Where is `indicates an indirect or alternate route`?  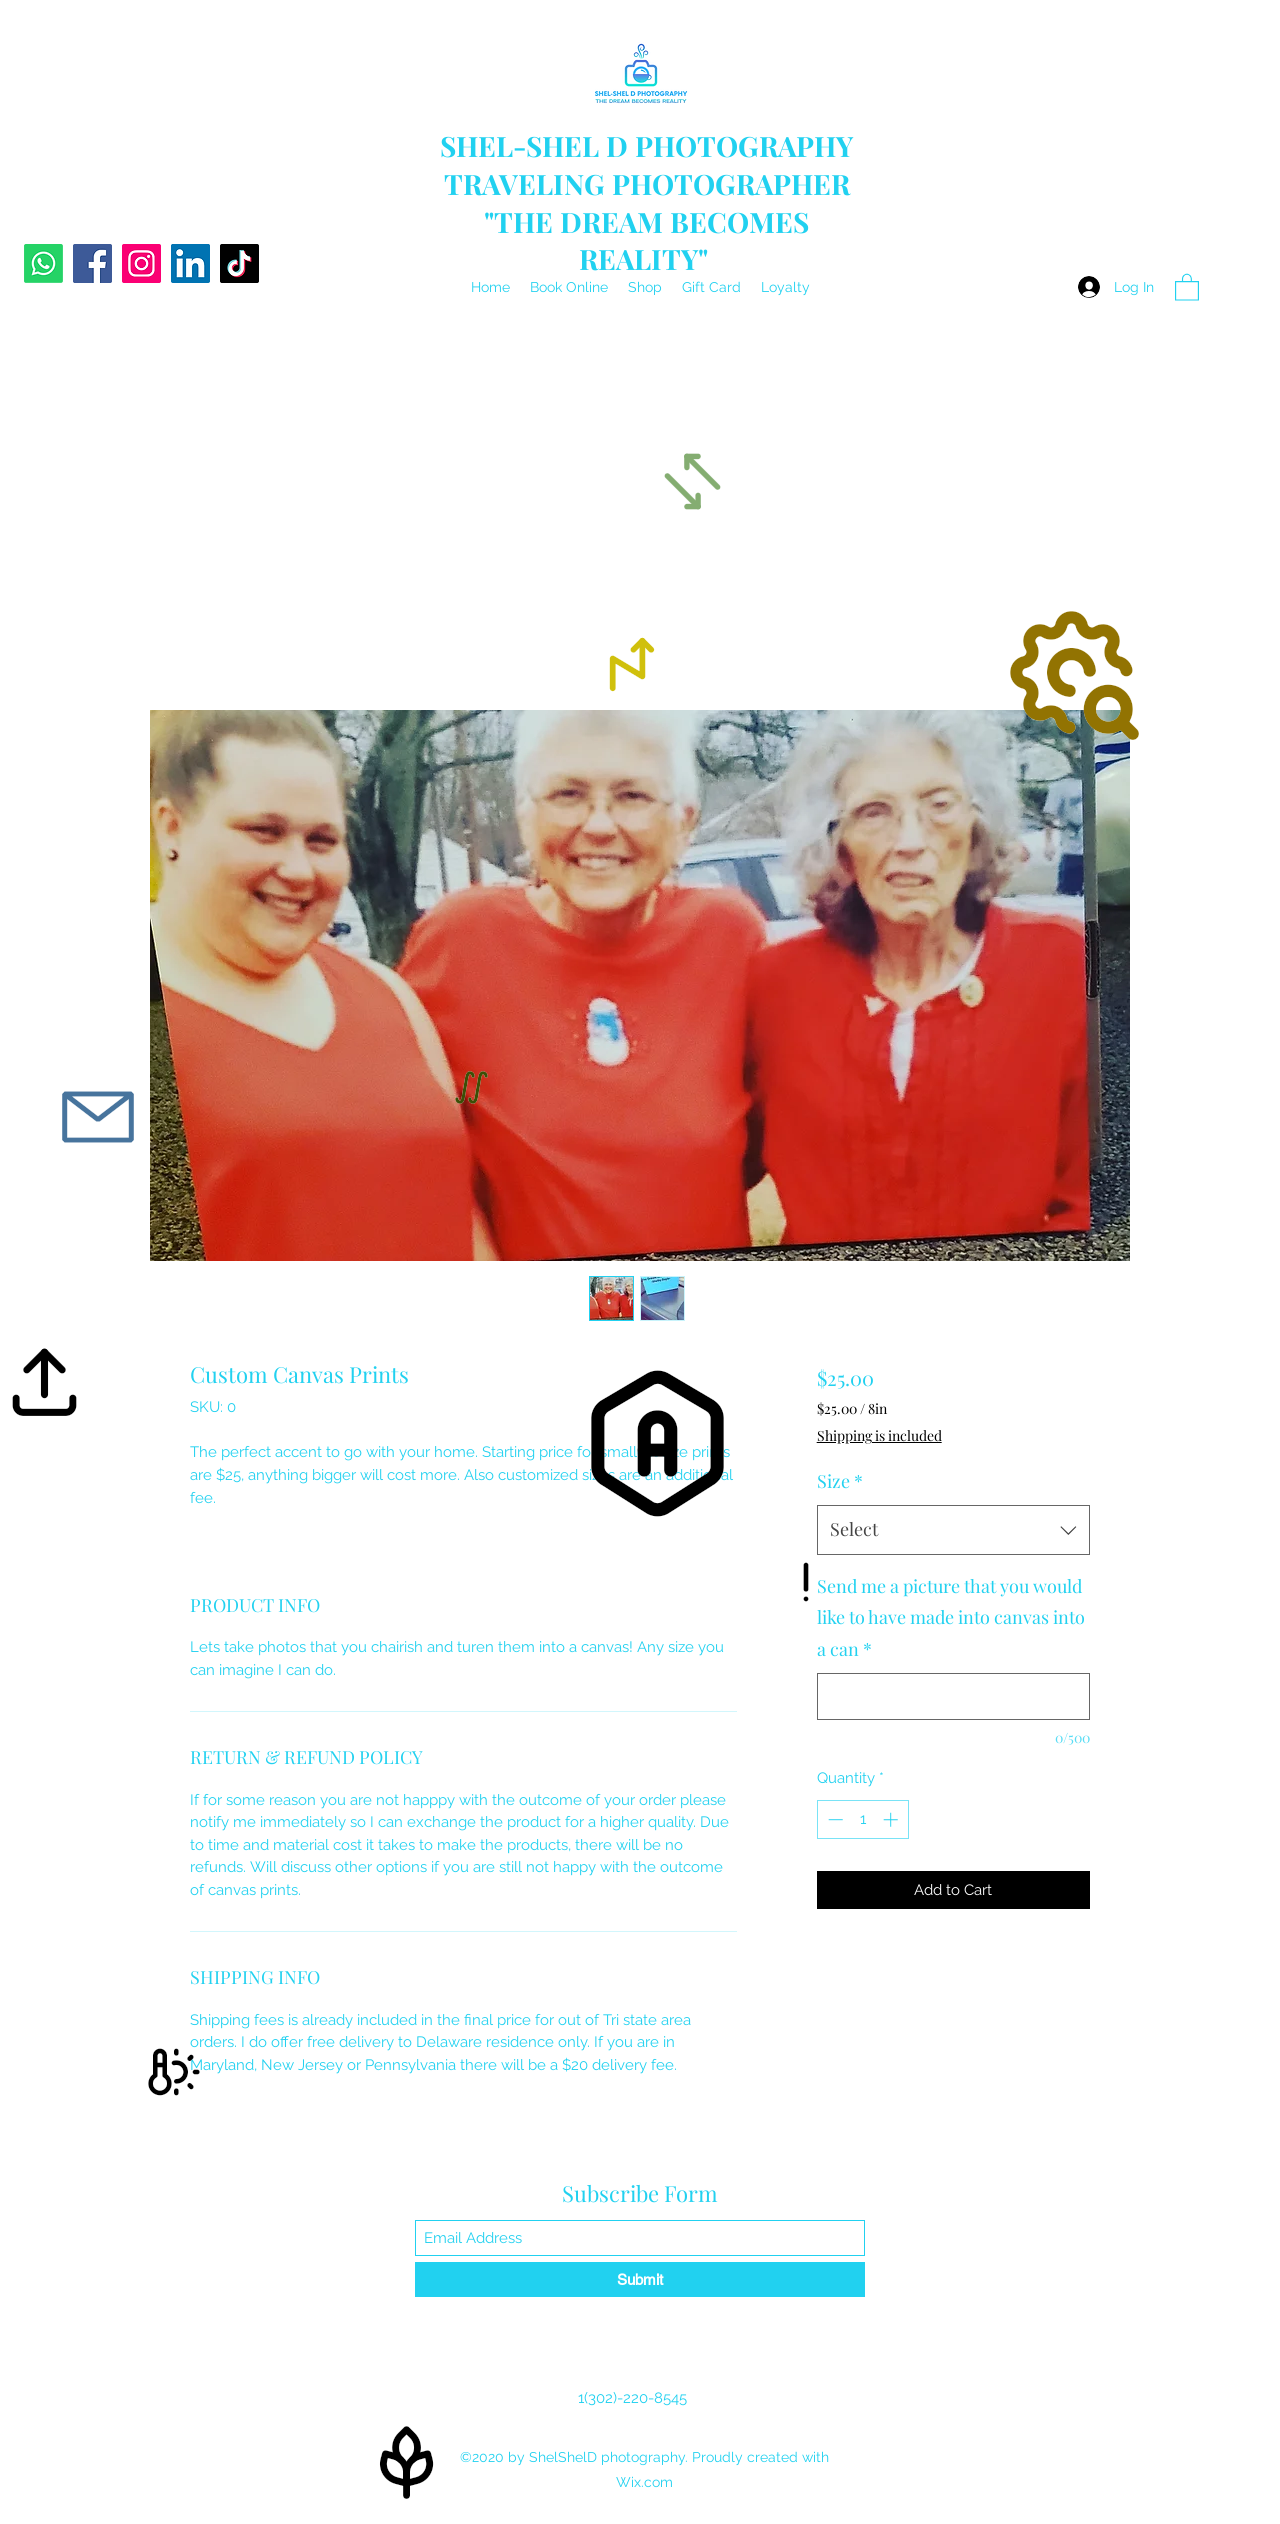
indicates an indirect or alternate route is located at coordinates (630, 664).